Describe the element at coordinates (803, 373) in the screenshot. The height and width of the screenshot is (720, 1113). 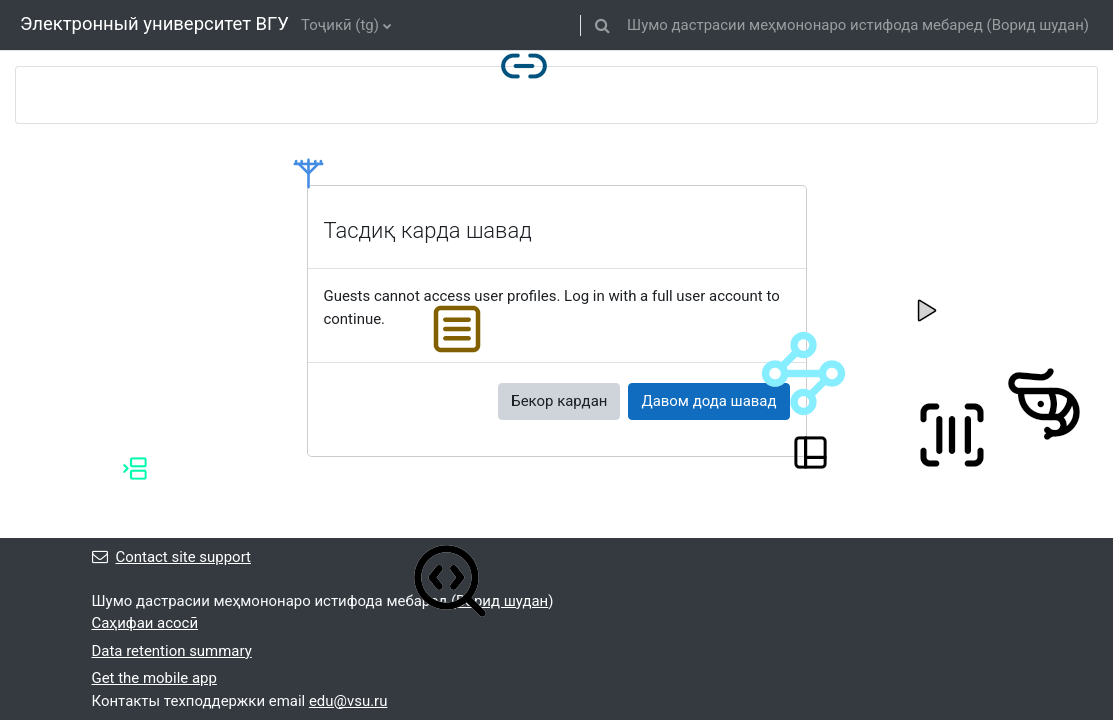
I see `view route waypoints or path nodes` at that location.